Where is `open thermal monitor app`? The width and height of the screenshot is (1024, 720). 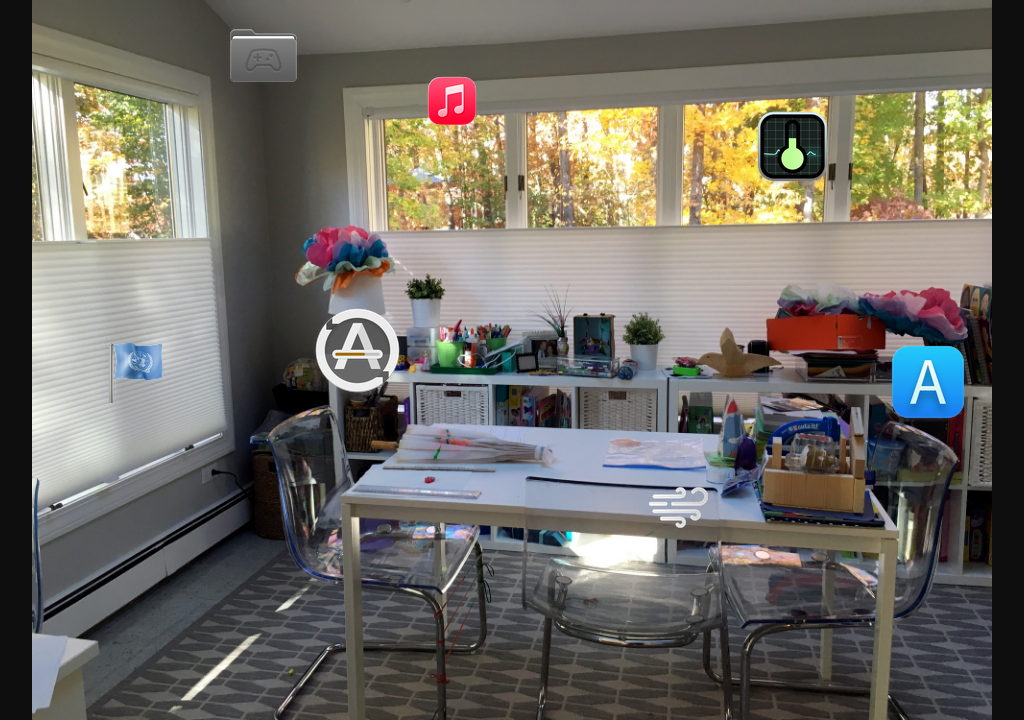 open thermal monitor app is located at coordinates (792, 146).